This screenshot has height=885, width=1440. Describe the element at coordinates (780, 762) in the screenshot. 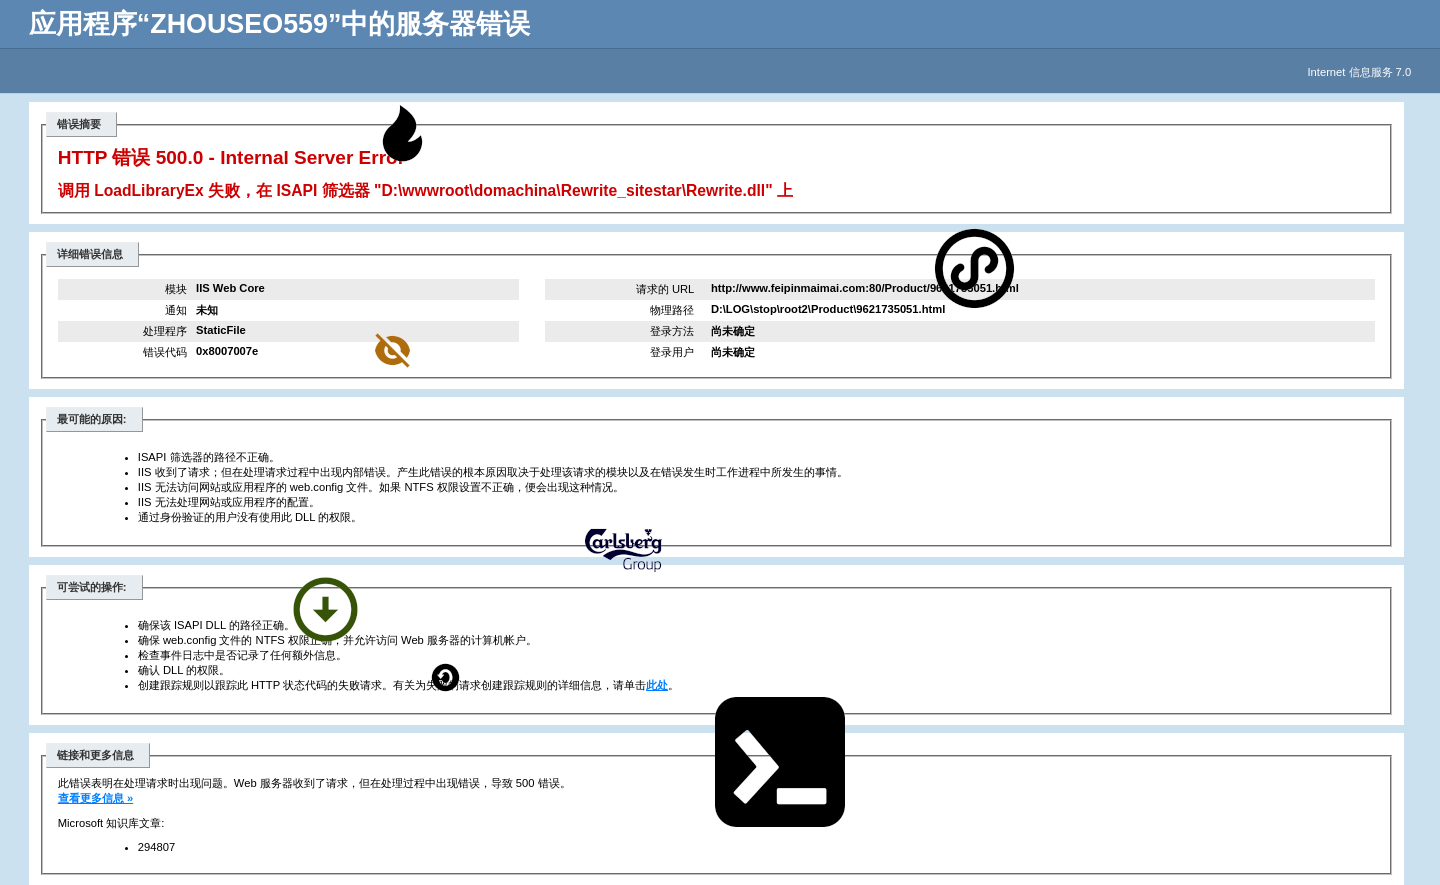

I see `visit the Educative learning platform` at that location.